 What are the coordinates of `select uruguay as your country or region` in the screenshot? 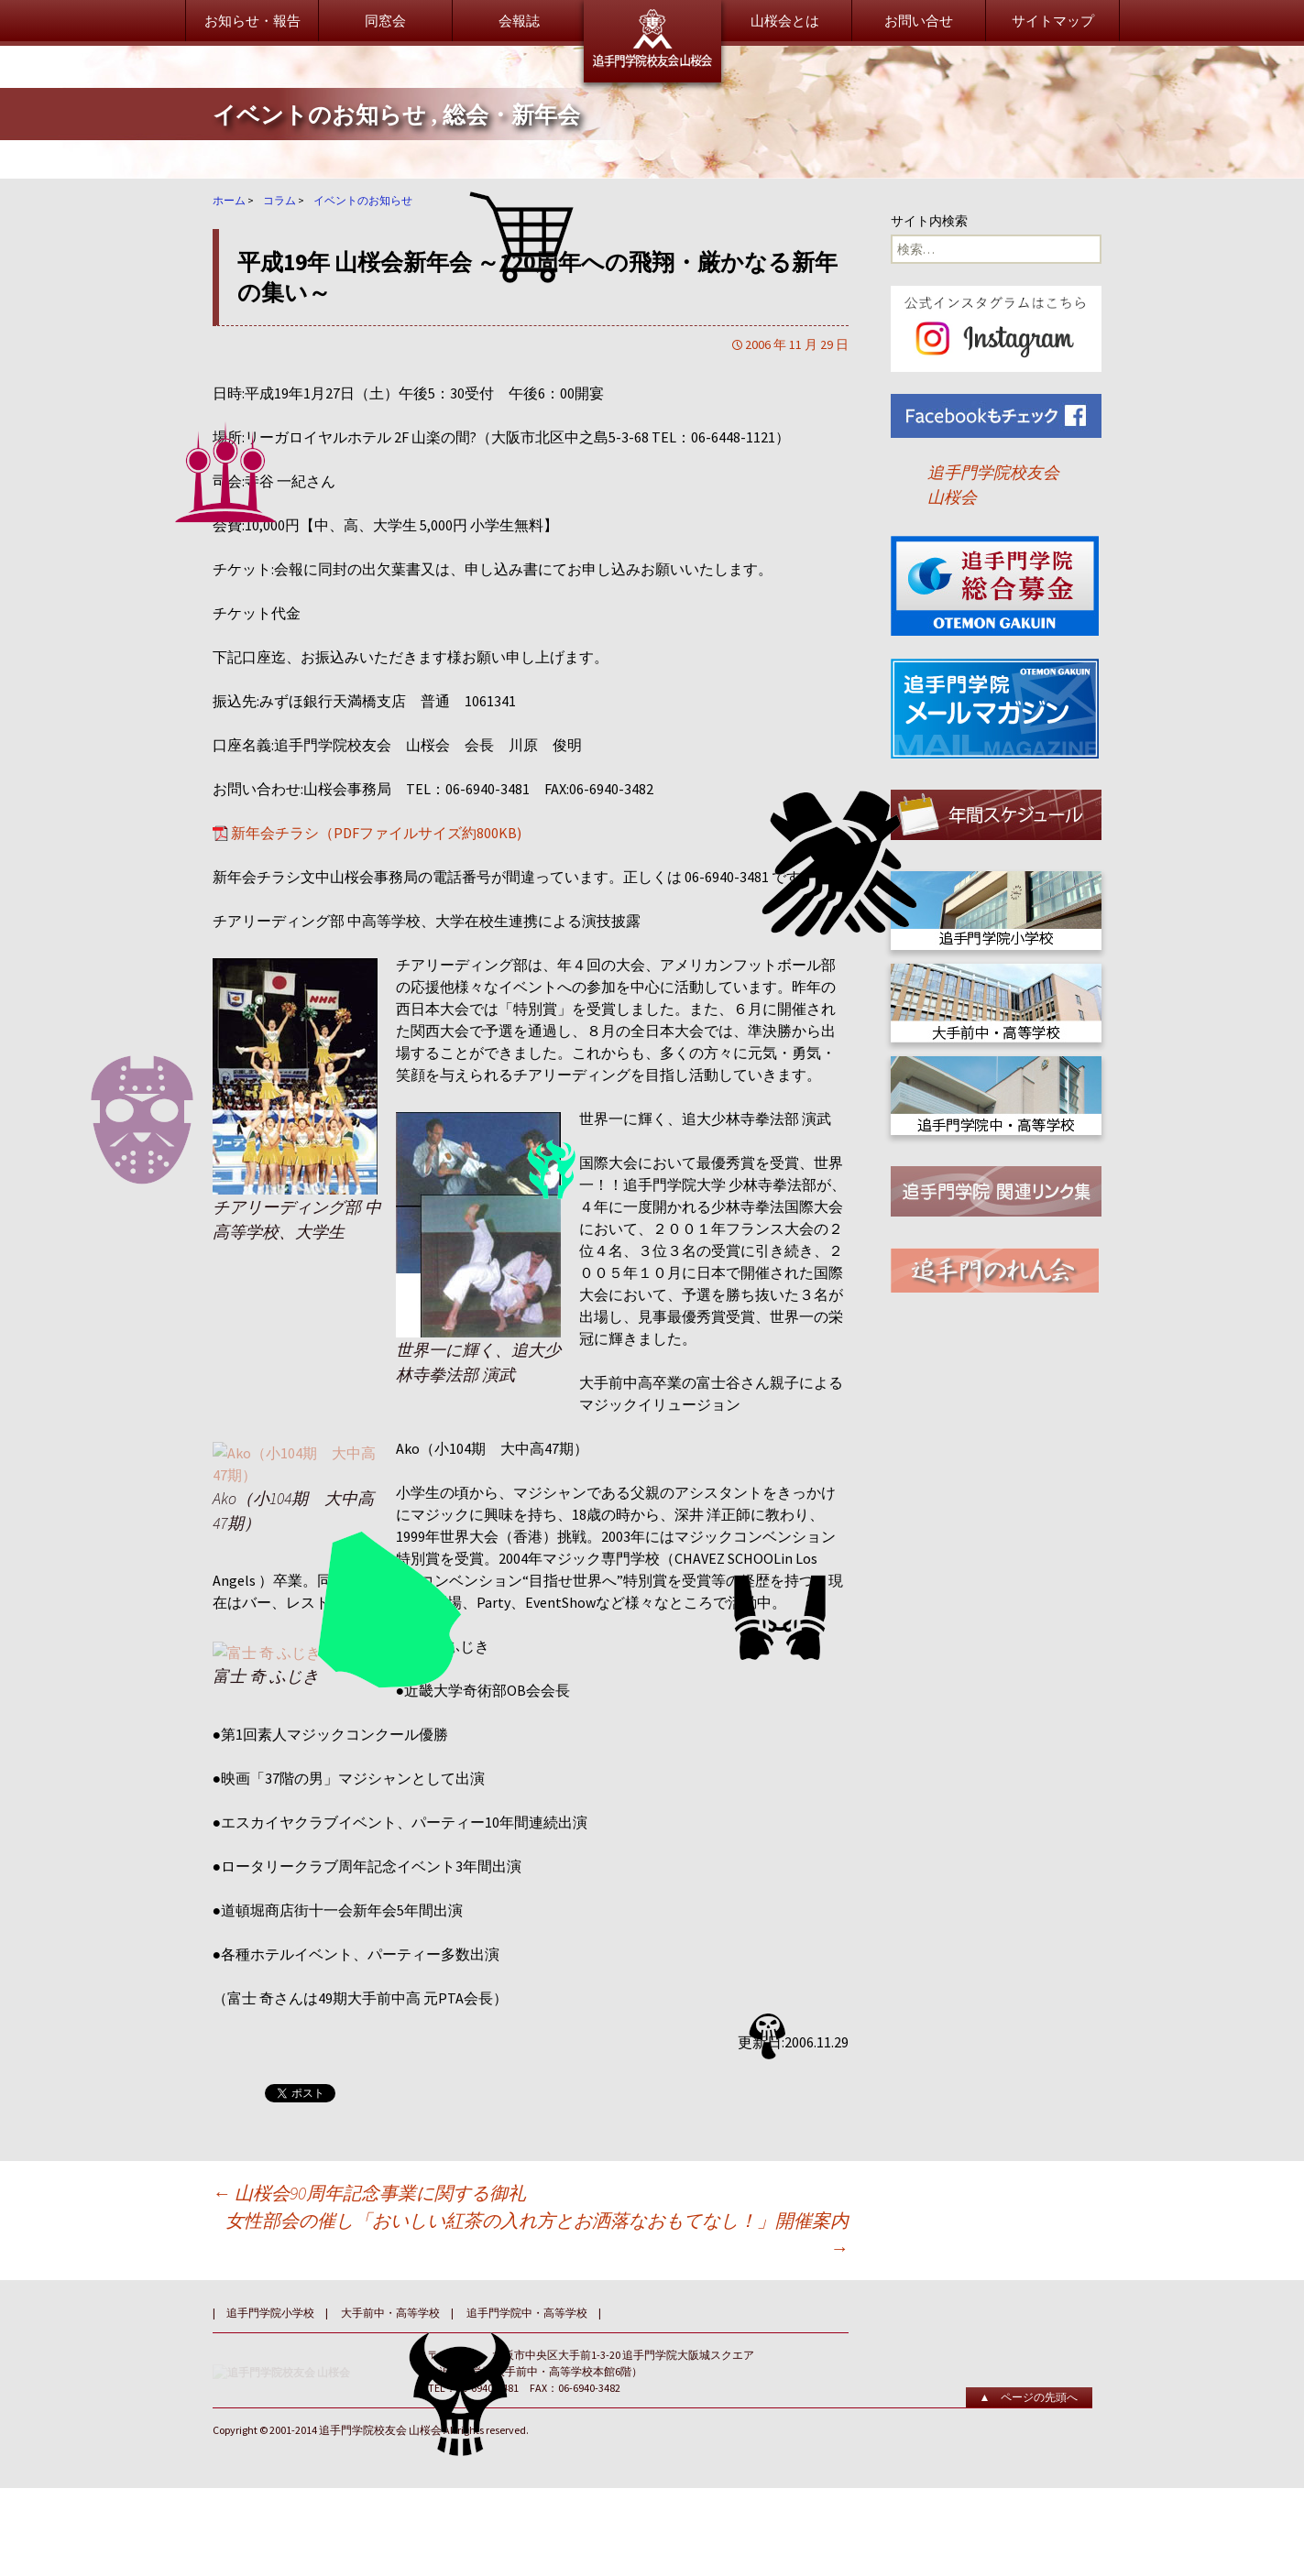 It's located at (389, 1610).